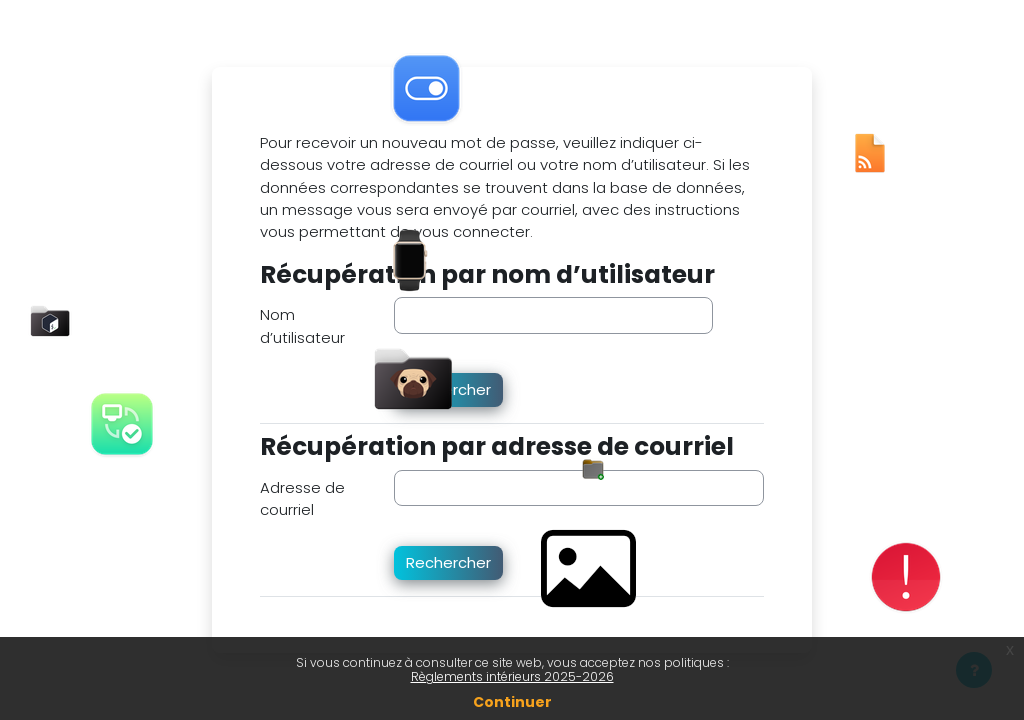 This screenshot has height=720, width=1024. What do you see at coordinates (906, 577) in the screenshot?
I see `indicates a warning or alert requiring attention` at bounding box center [906, 577].